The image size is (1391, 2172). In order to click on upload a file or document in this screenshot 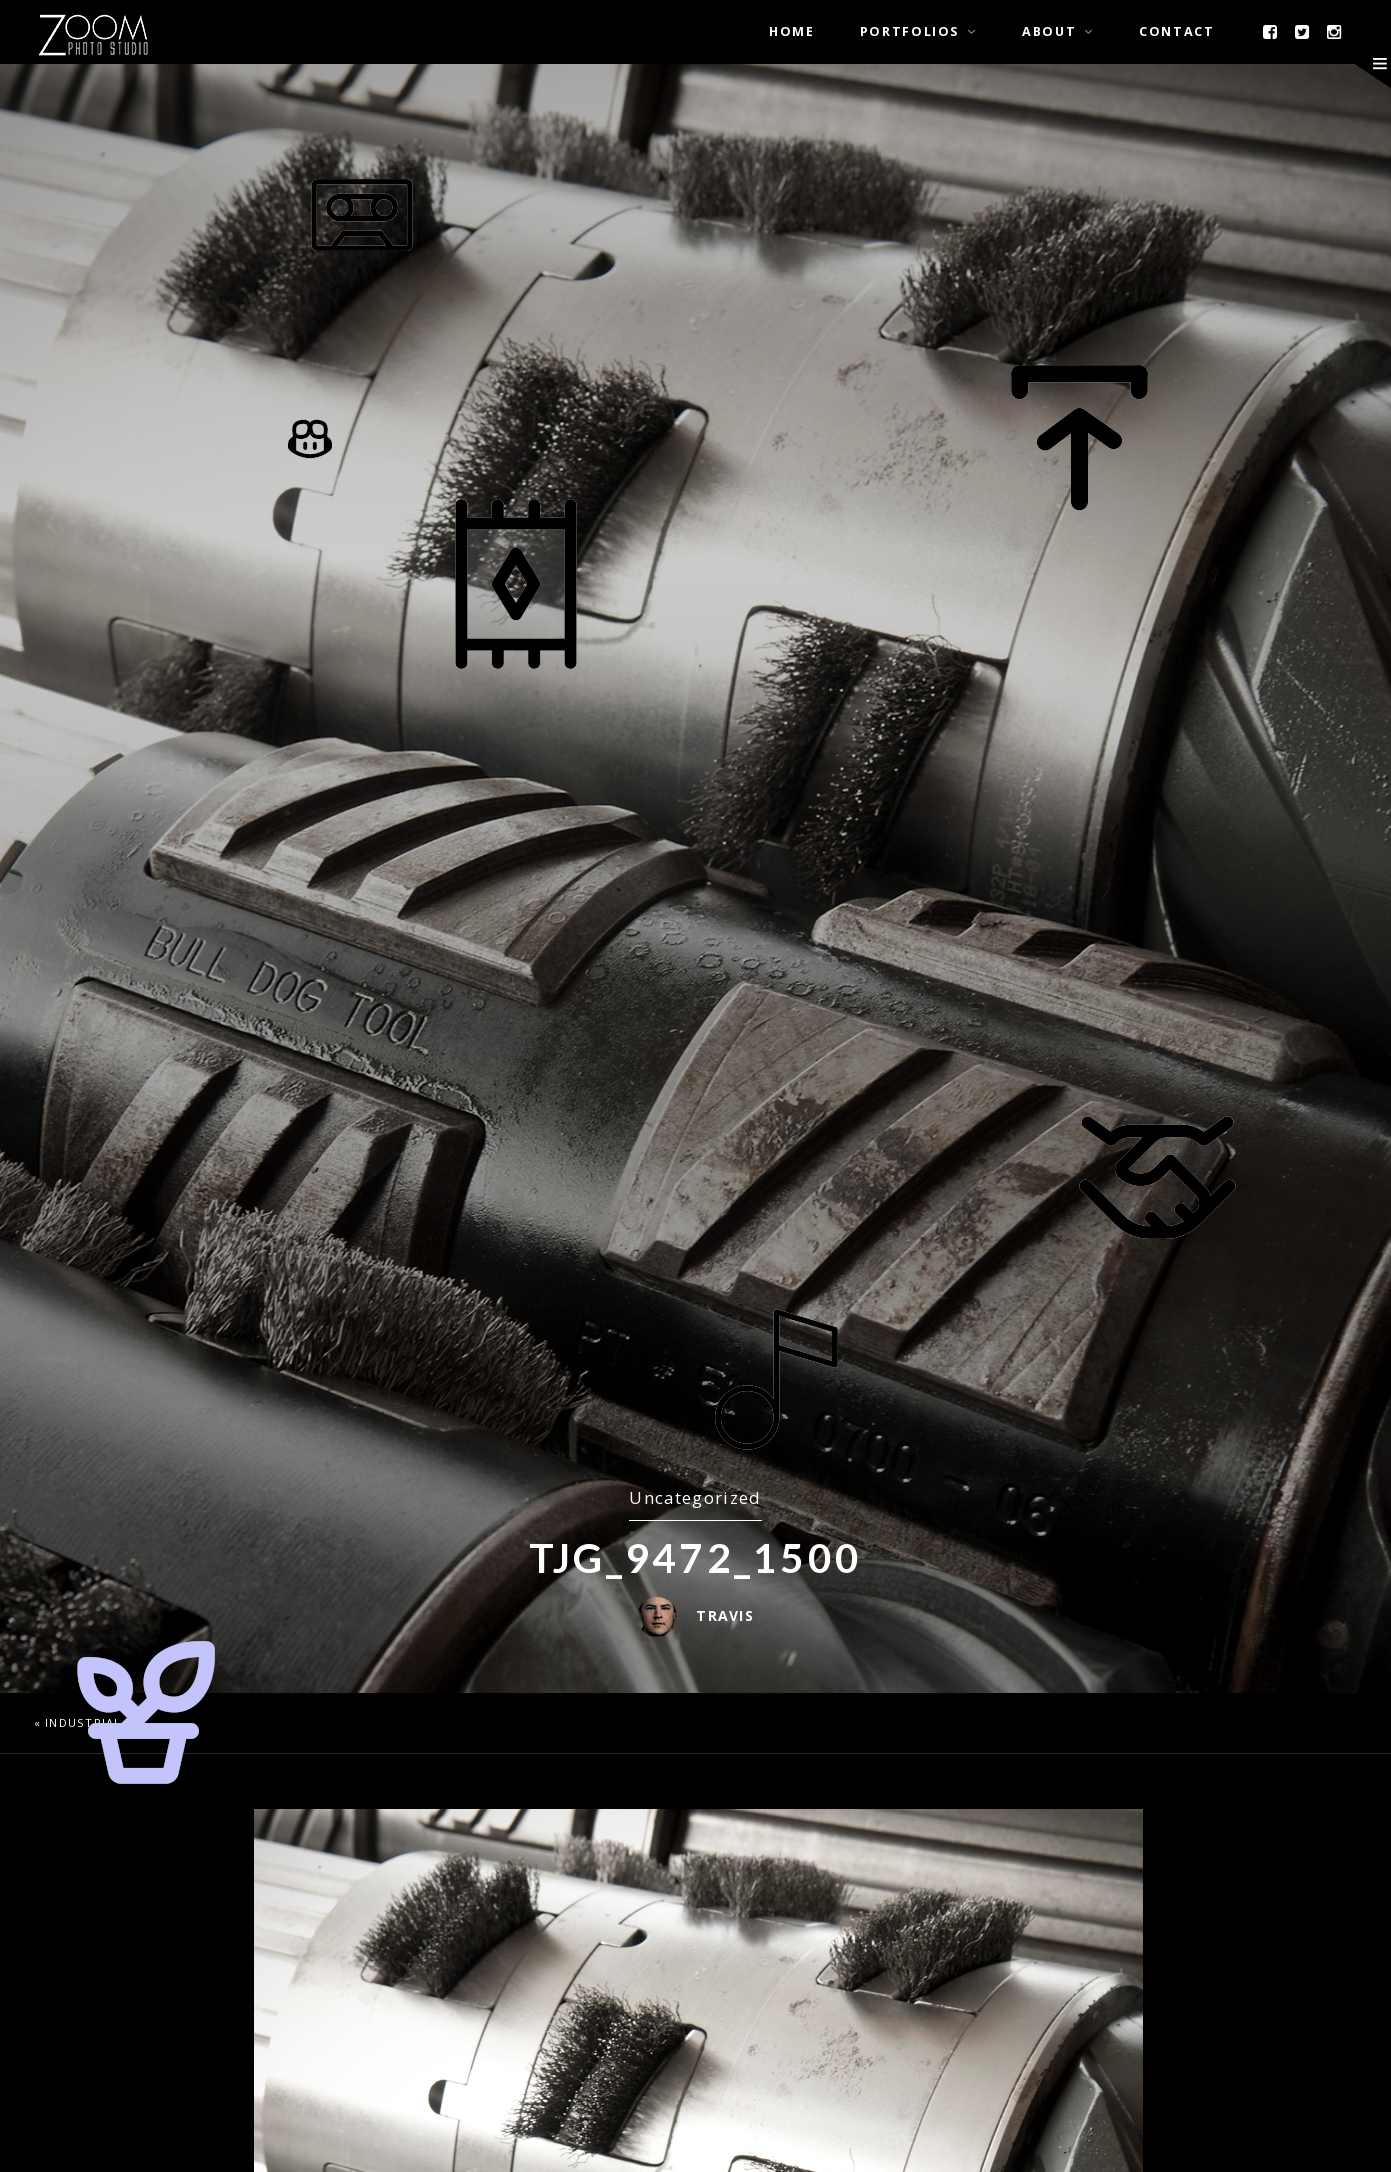, I will do `click(1079, 433)`.